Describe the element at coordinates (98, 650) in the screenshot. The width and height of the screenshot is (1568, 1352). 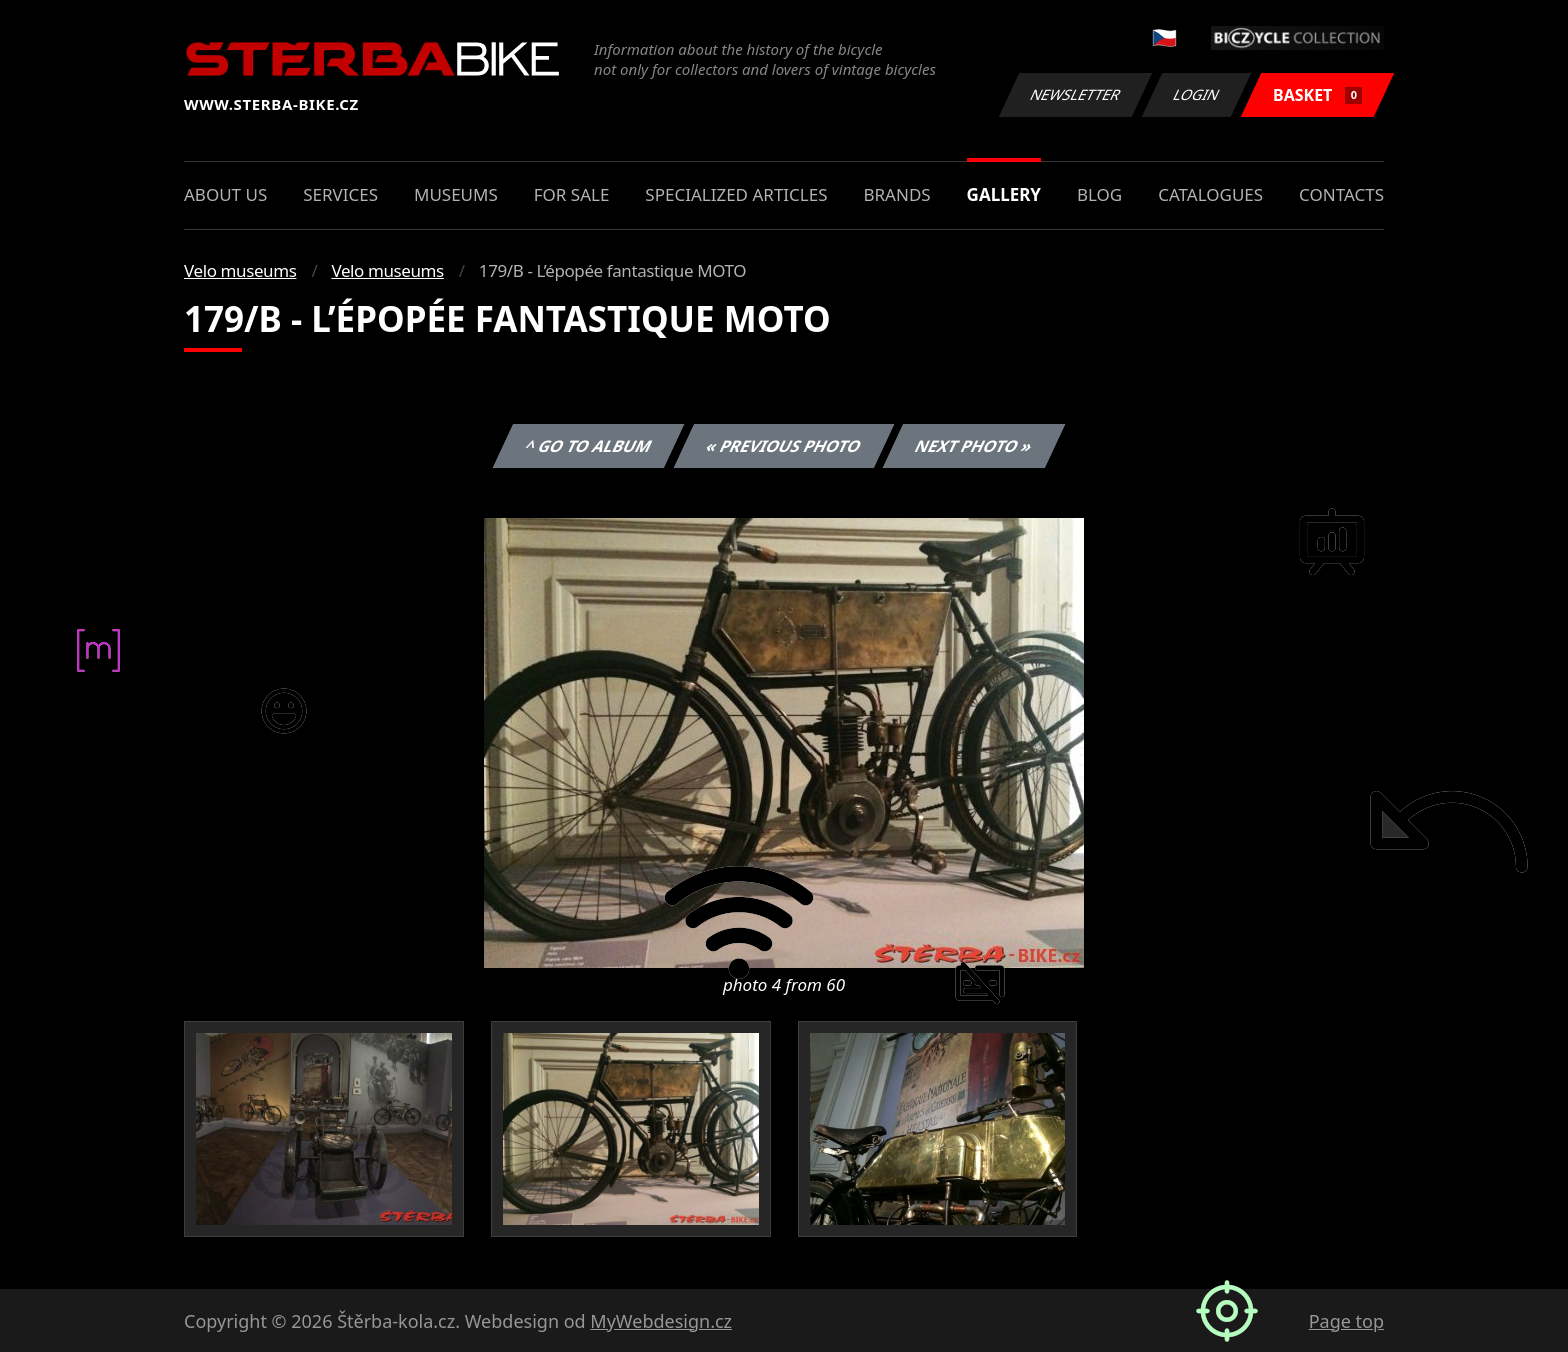
I see `link to Matrix messaging platform` at that location.